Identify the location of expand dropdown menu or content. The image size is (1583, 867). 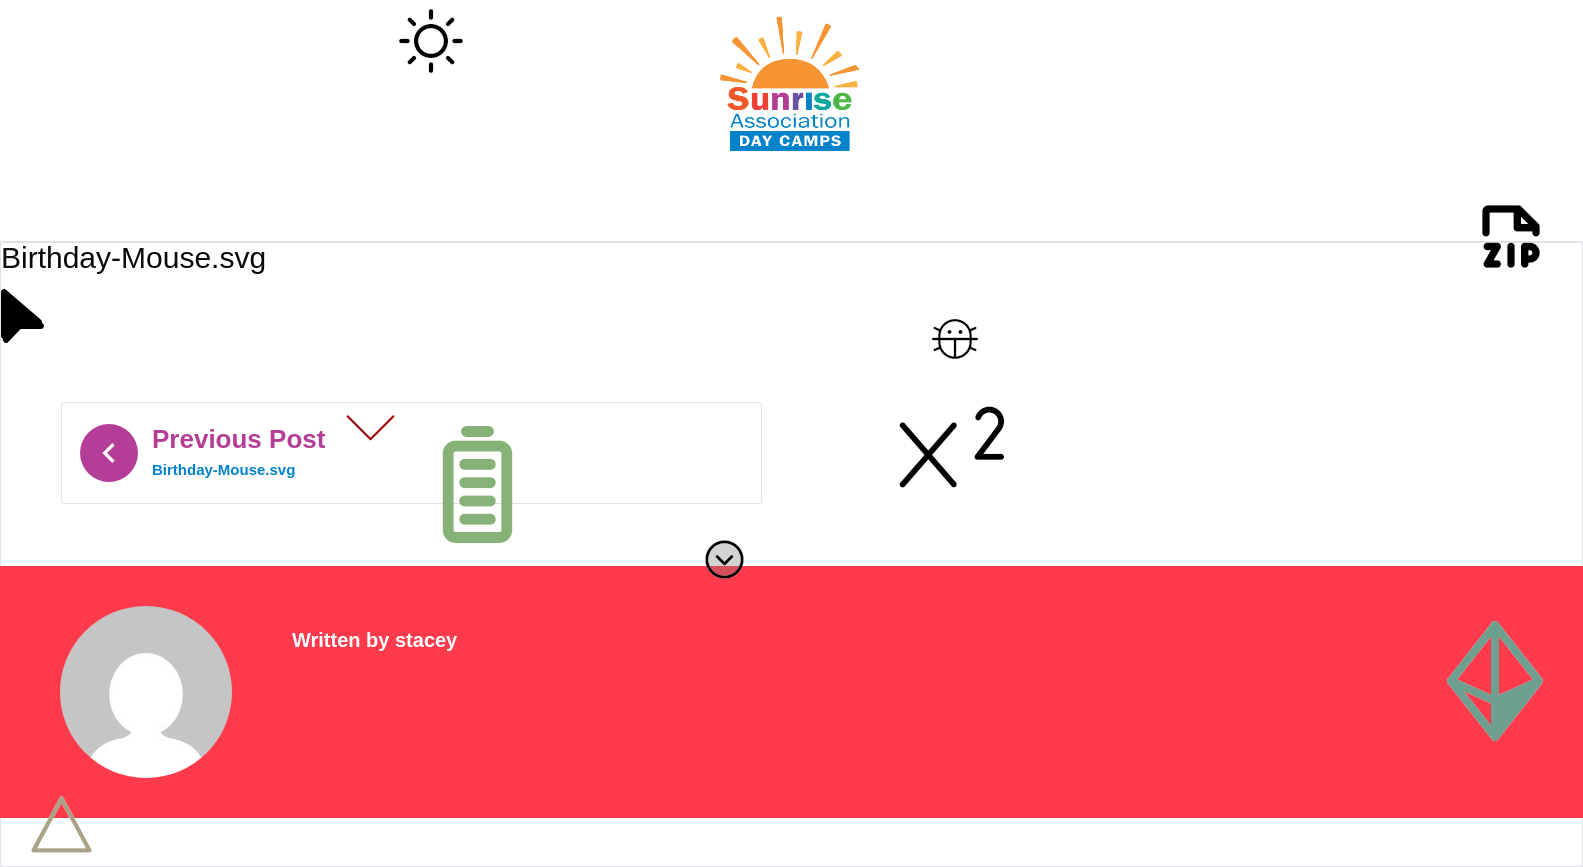
(724, 559).